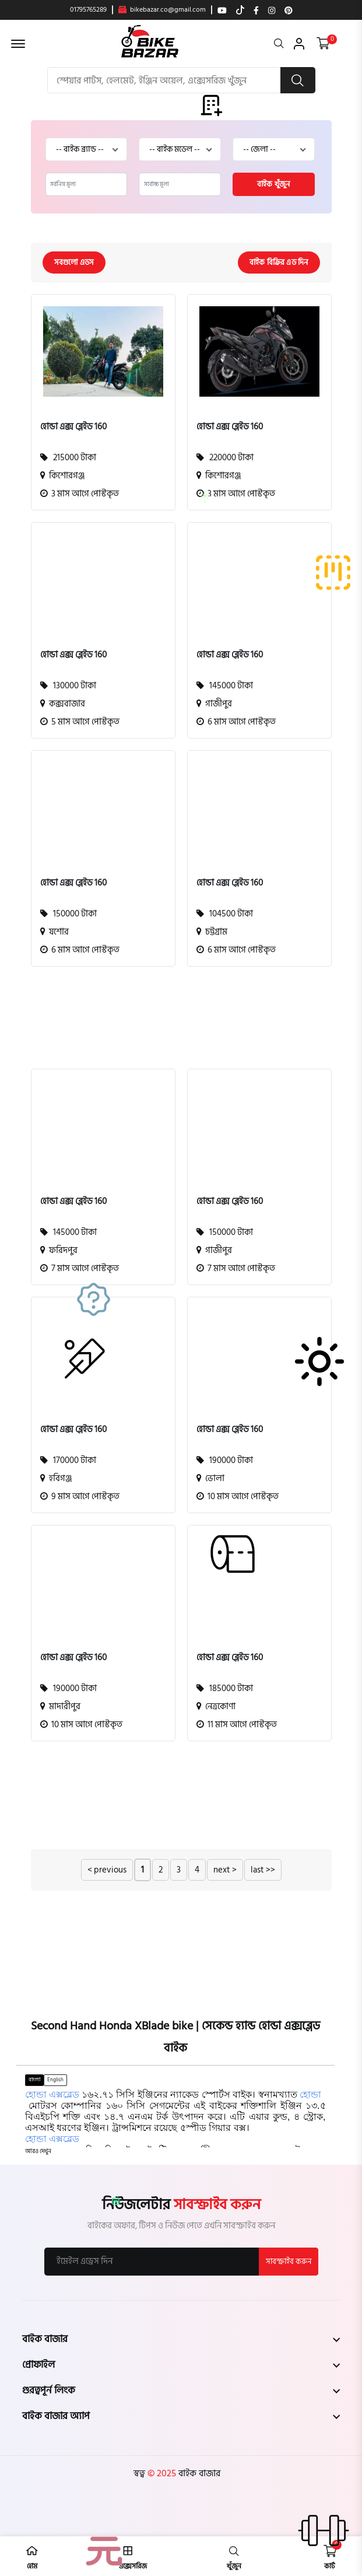 The image size is (362, 2576). I want to click on indicates chinese yuan currency, so click(104, 2552).